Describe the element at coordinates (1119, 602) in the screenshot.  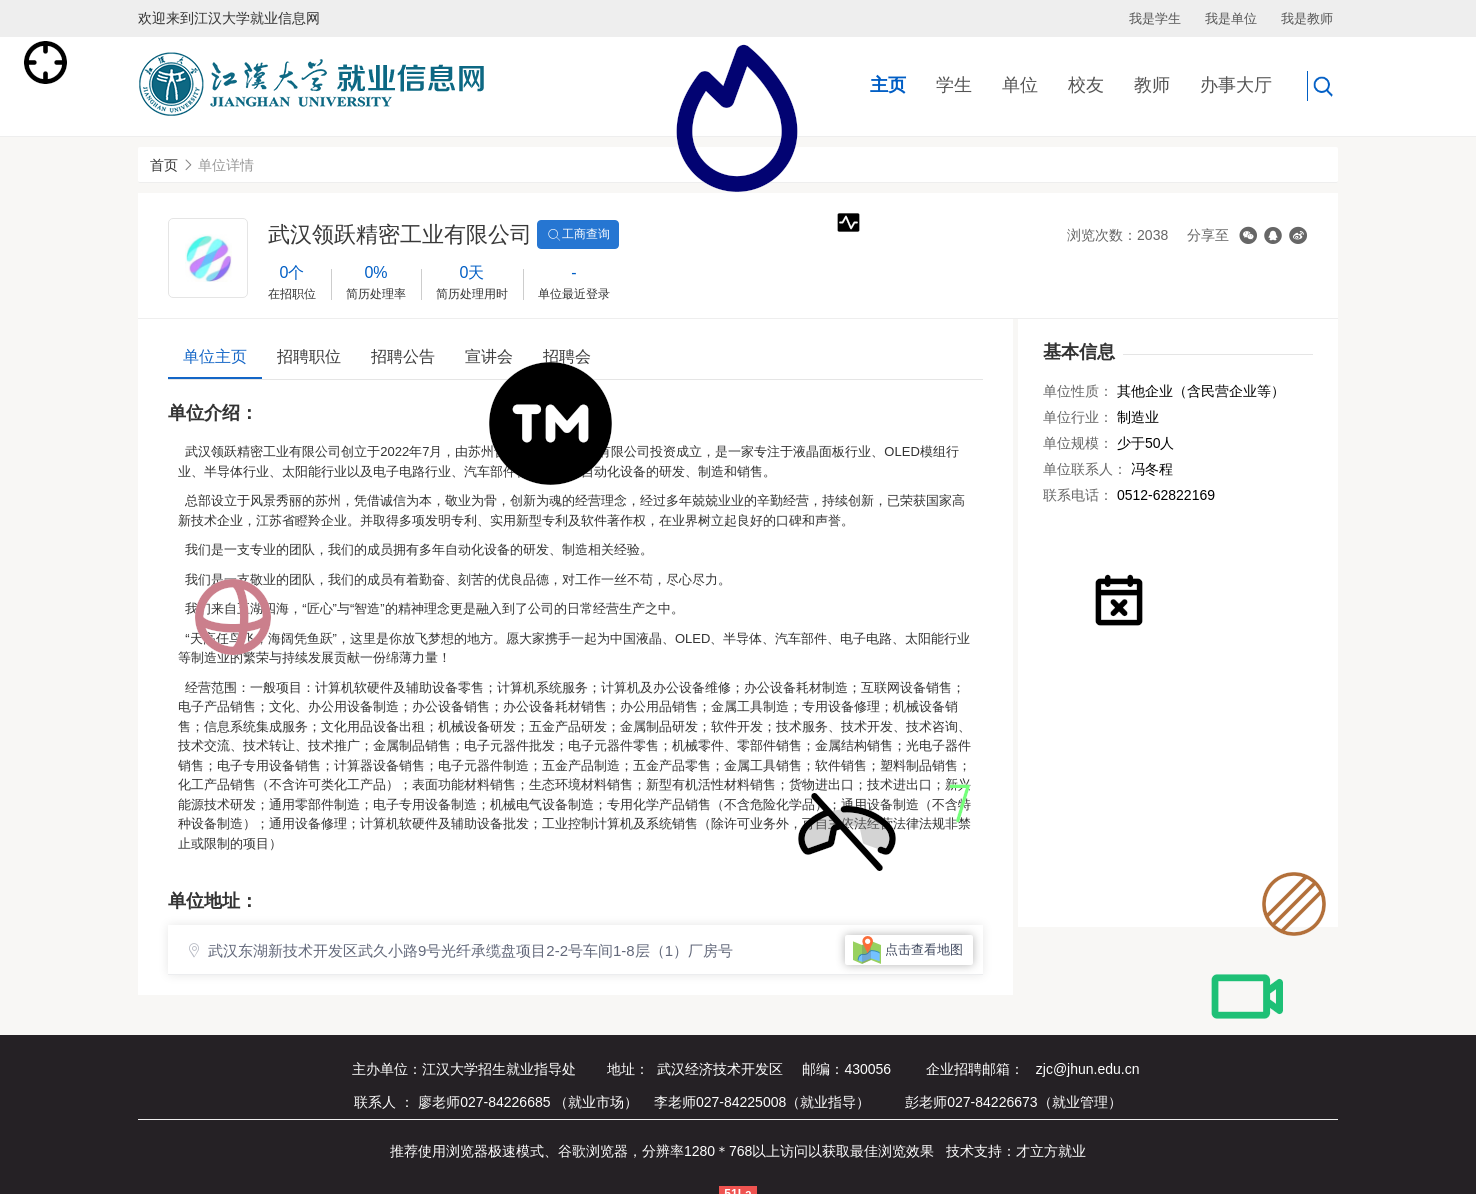
I see `cancel or delete a scheduled event` at that location.